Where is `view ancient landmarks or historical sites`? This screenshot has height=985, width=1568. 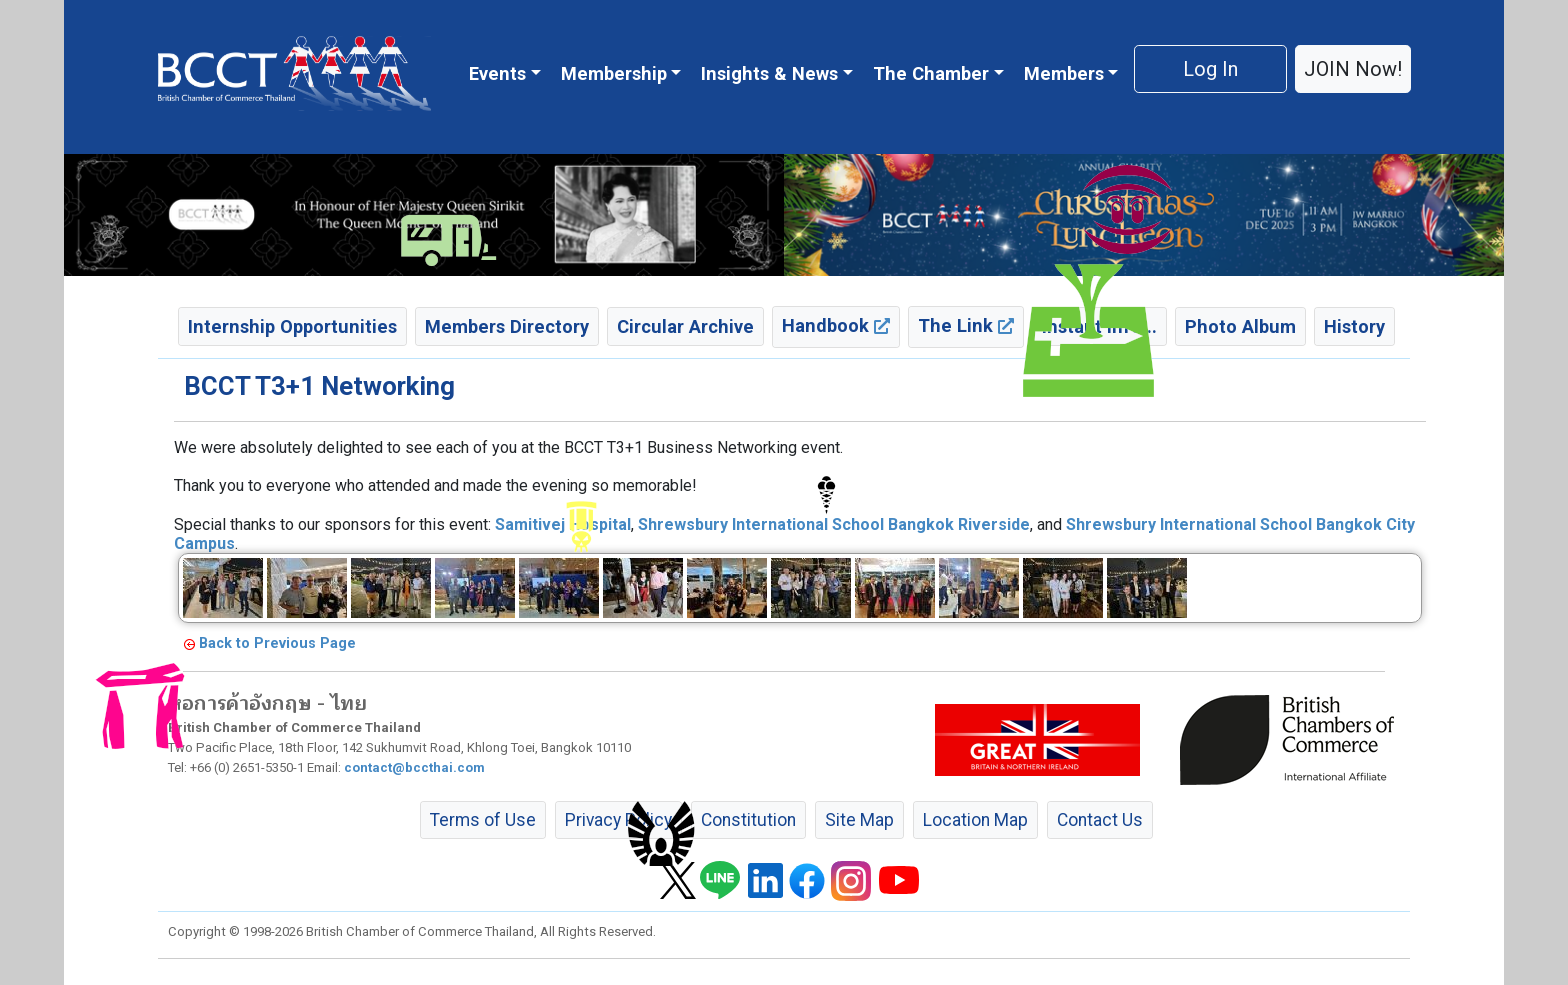
view ancient landmarks or historical sites is located at coordinates (140, 706).